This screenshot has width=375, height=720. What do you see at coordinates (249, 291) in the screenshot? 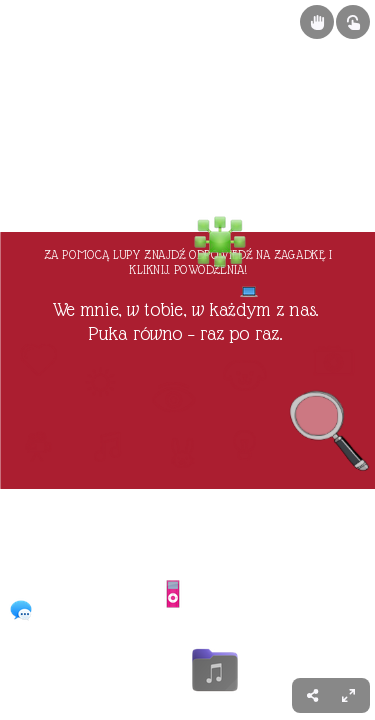
I see `indicates this macbook pro in system preferences` at bounding box center [249, 291].